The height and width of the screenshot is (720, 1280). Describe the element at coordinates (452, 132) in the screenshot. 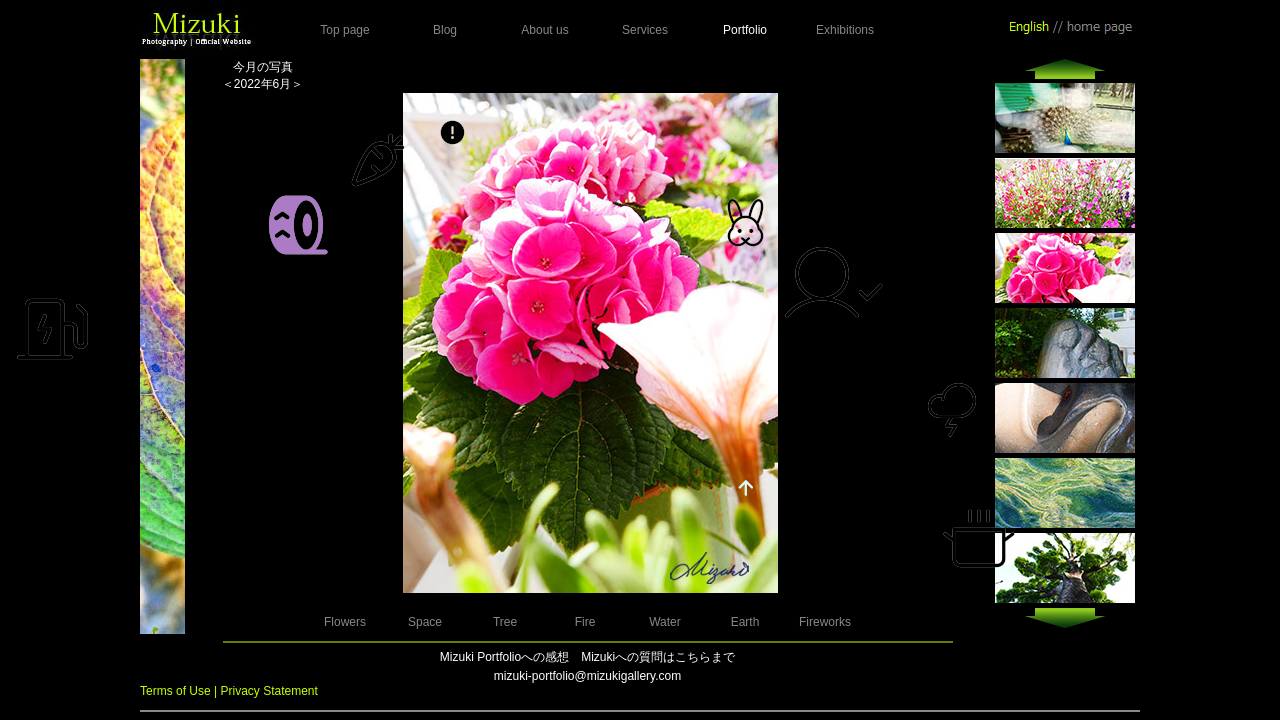

I see `indicates a warning or alert that needs attention` at that location.